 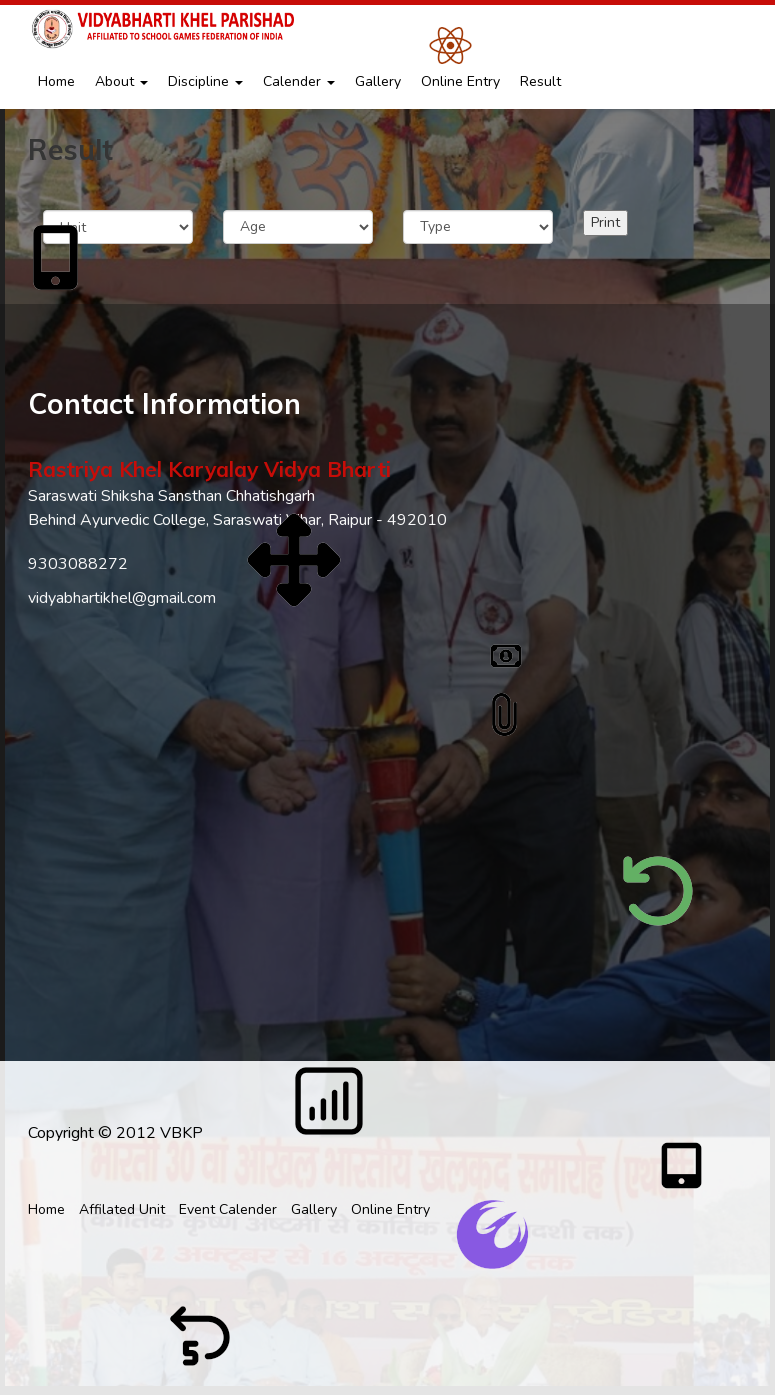 I want to click on view payment or billing information, so click(x=506, y=656).